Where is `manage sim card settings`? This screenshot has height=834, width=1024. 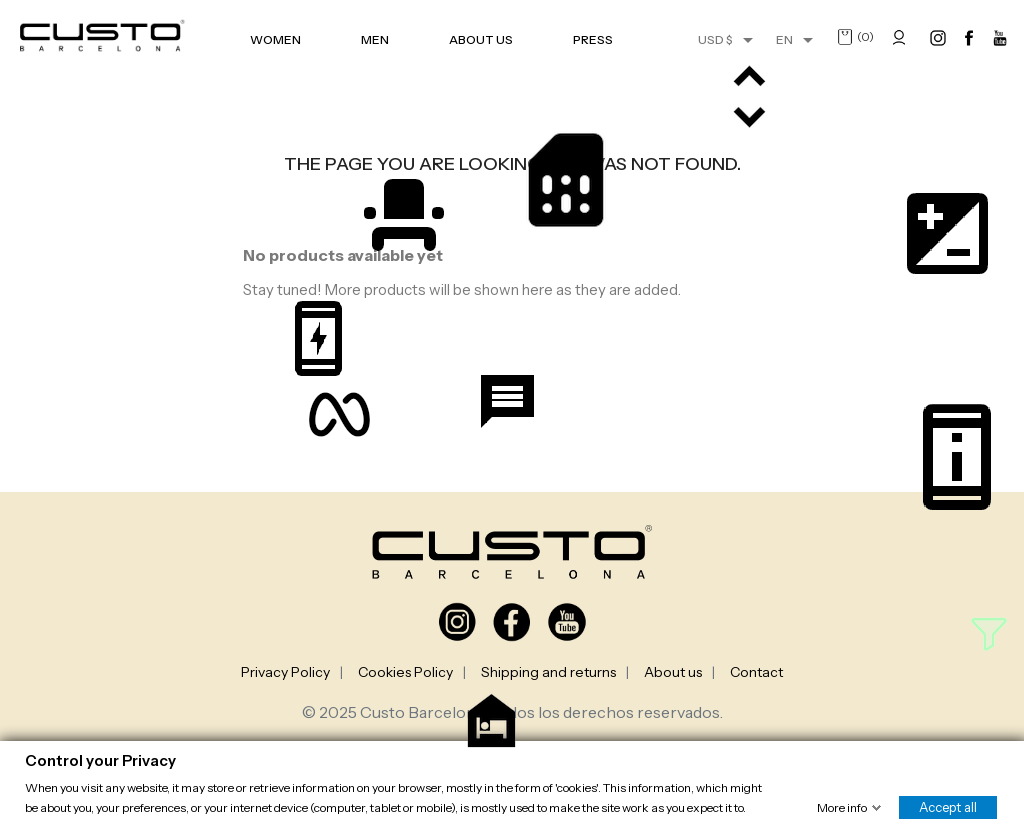
manage sim card settings is located at coordinates (566, 180).